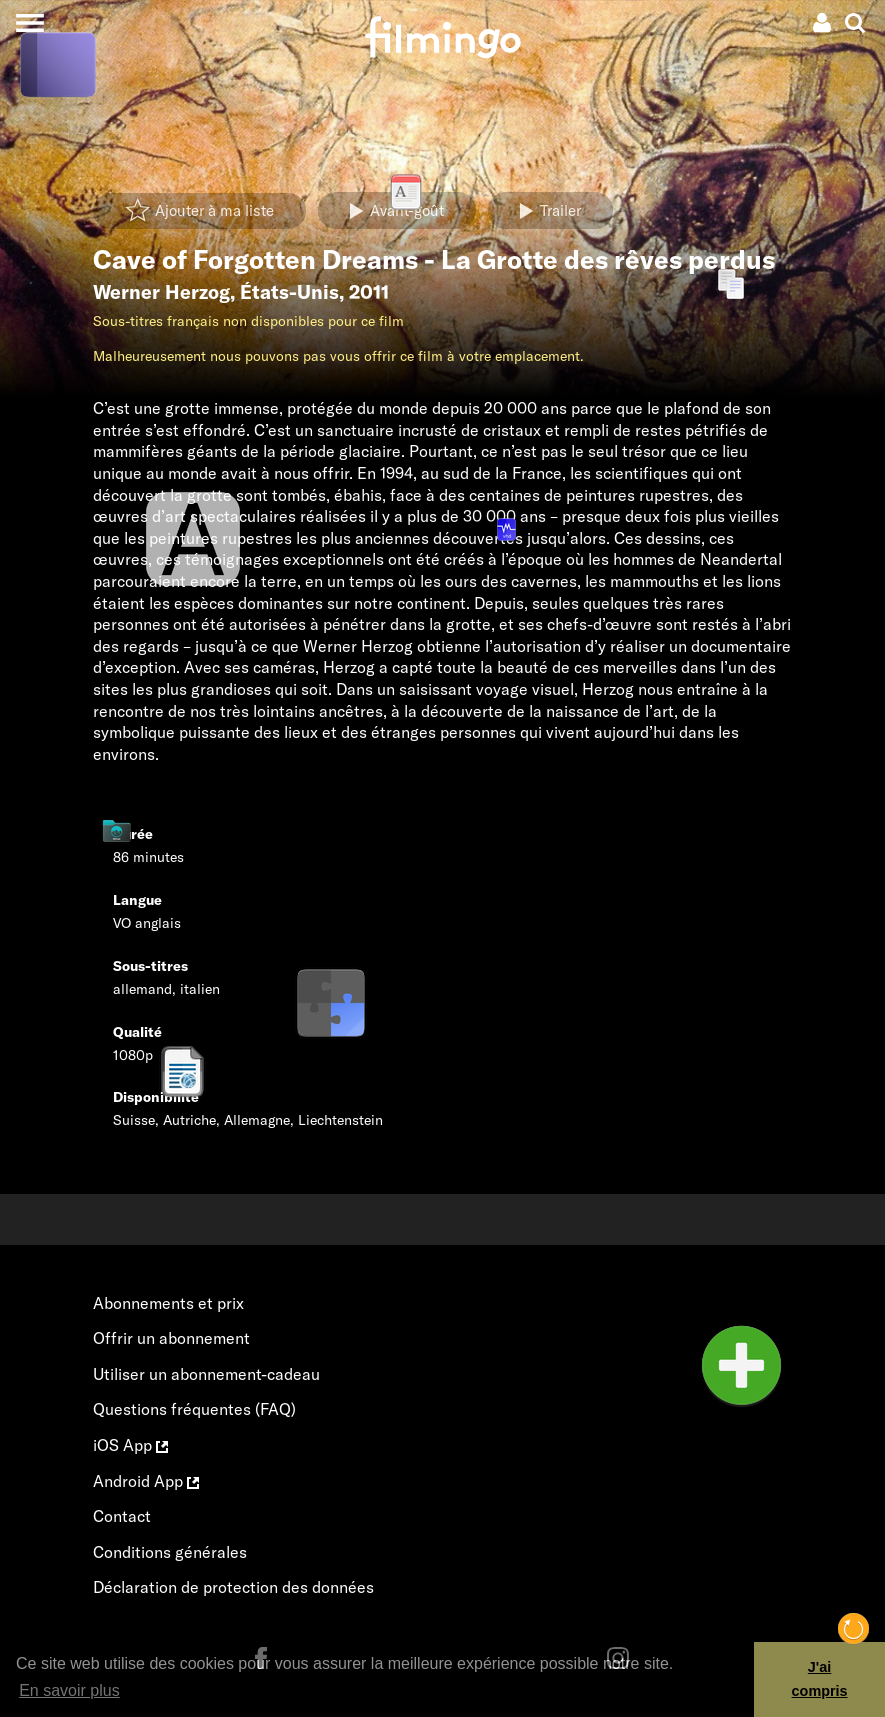 This screenshot has height=1717, width=885. I want to click on restart the system, so click(854, 1629).